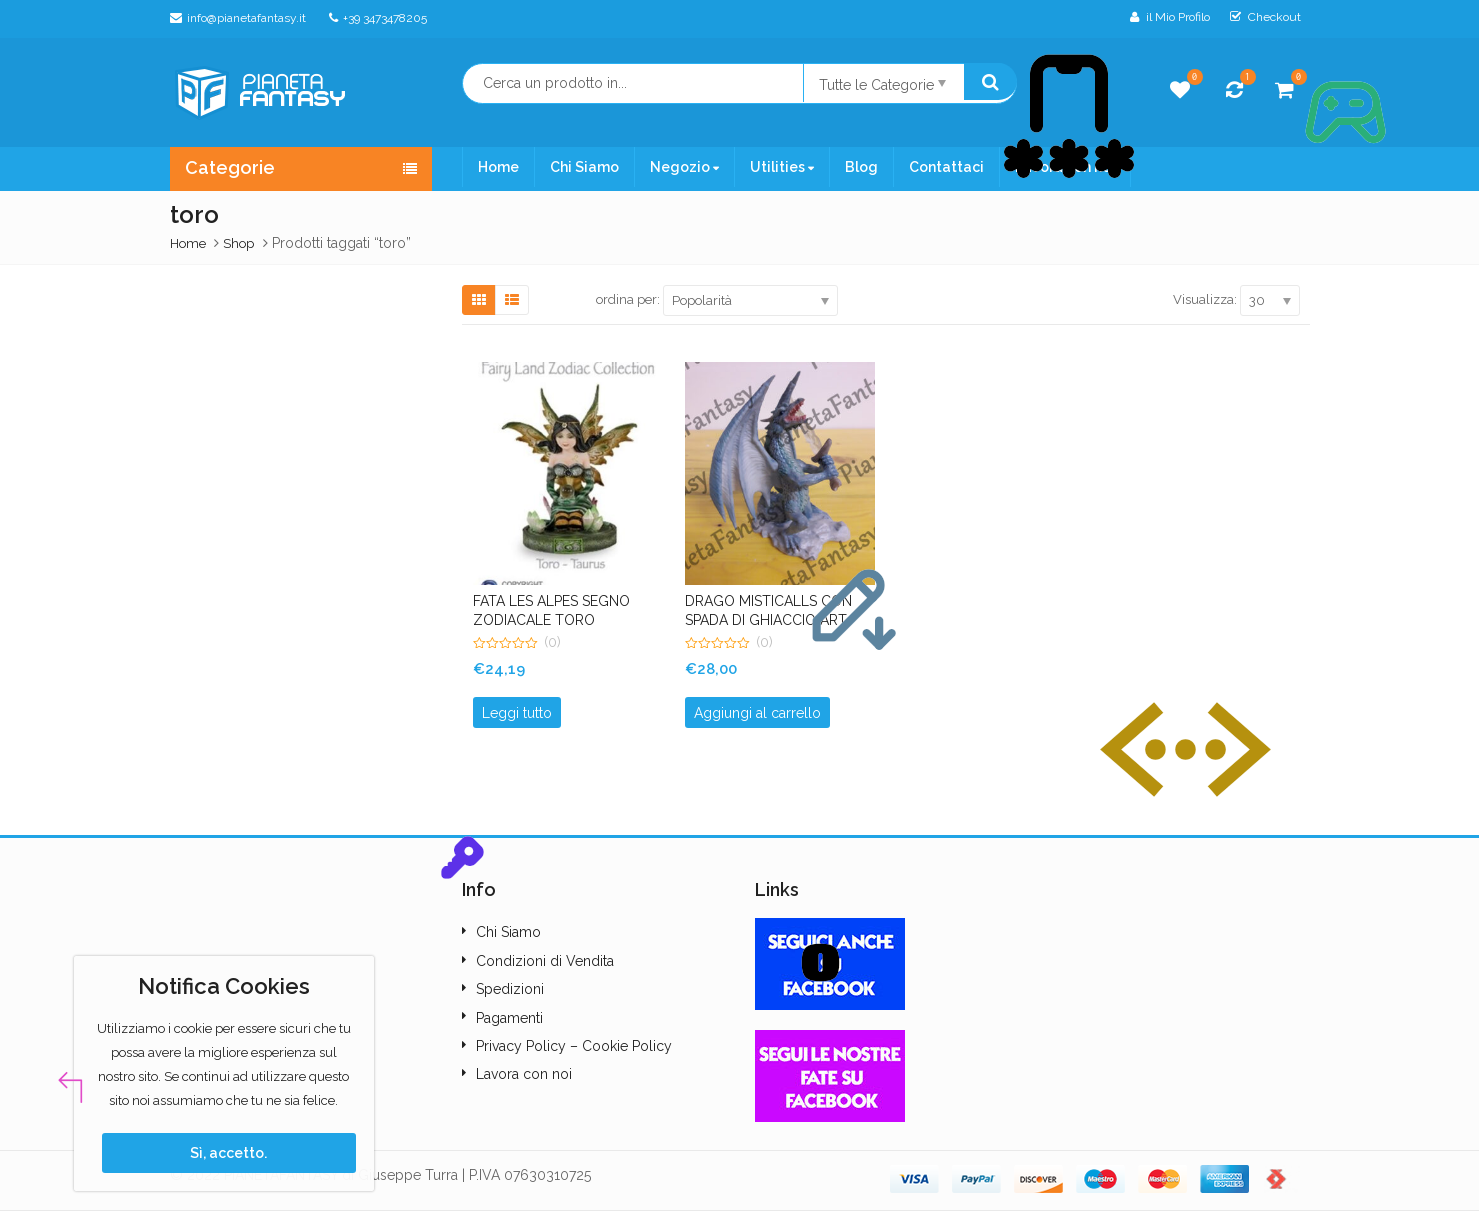 Image resolution: width=1479 pixels, height=1211 pixels. Describe the element at coordinates (71, 1087) in the screenshot. I see `undo last action` at that location.